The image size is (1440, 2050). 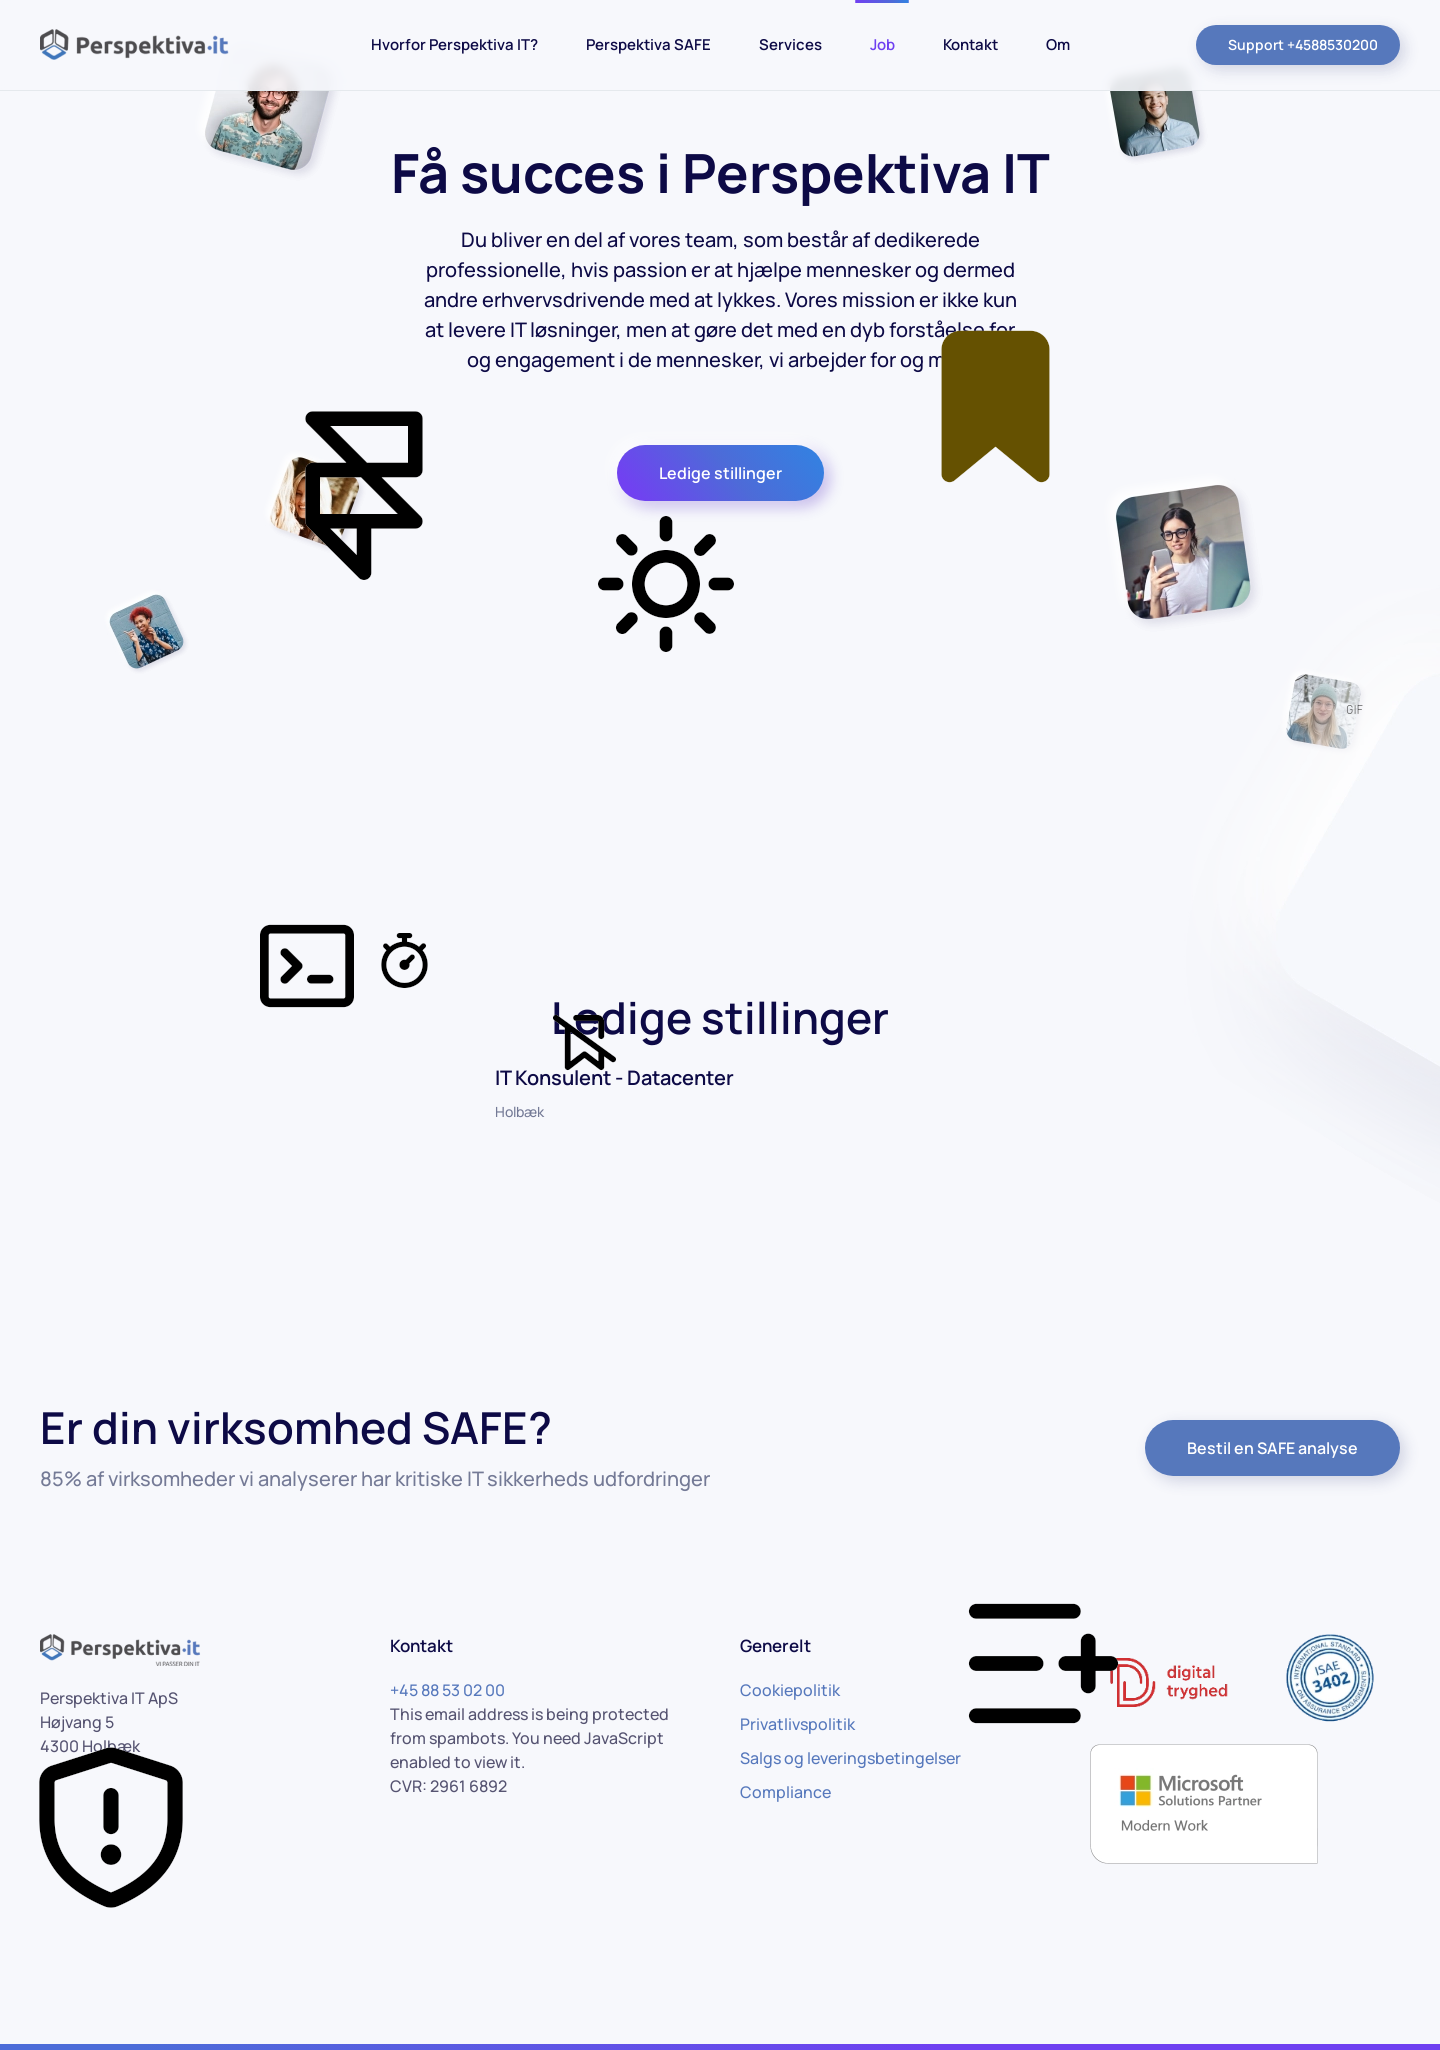 I want to click on add a new item to the list, so click(x=1043, y=1663).